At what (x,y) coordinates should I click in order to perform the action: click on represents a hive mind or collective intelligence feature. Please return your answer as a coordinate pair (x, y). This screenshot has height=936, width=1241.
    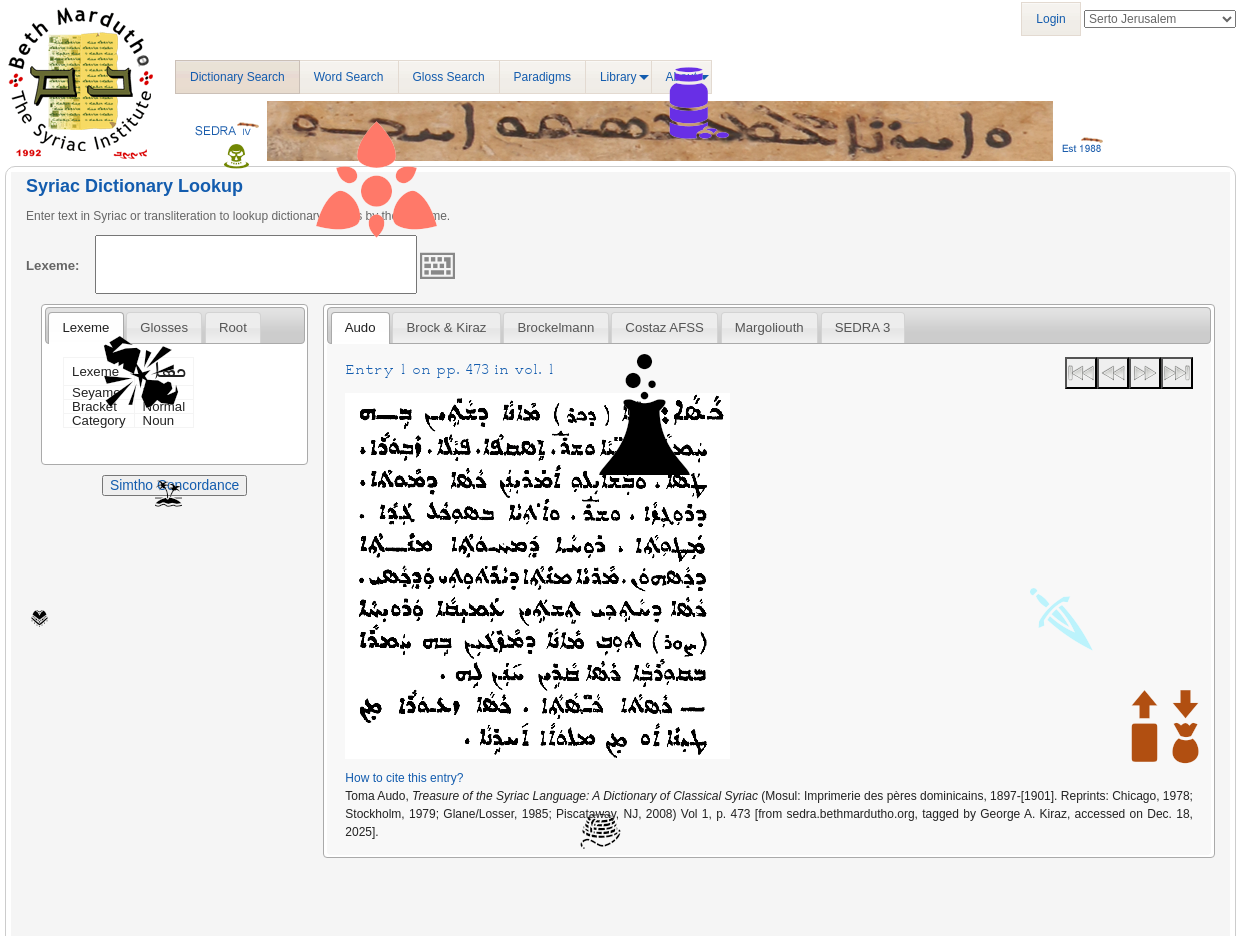
    Looking at the image, I should click on (376, 179).